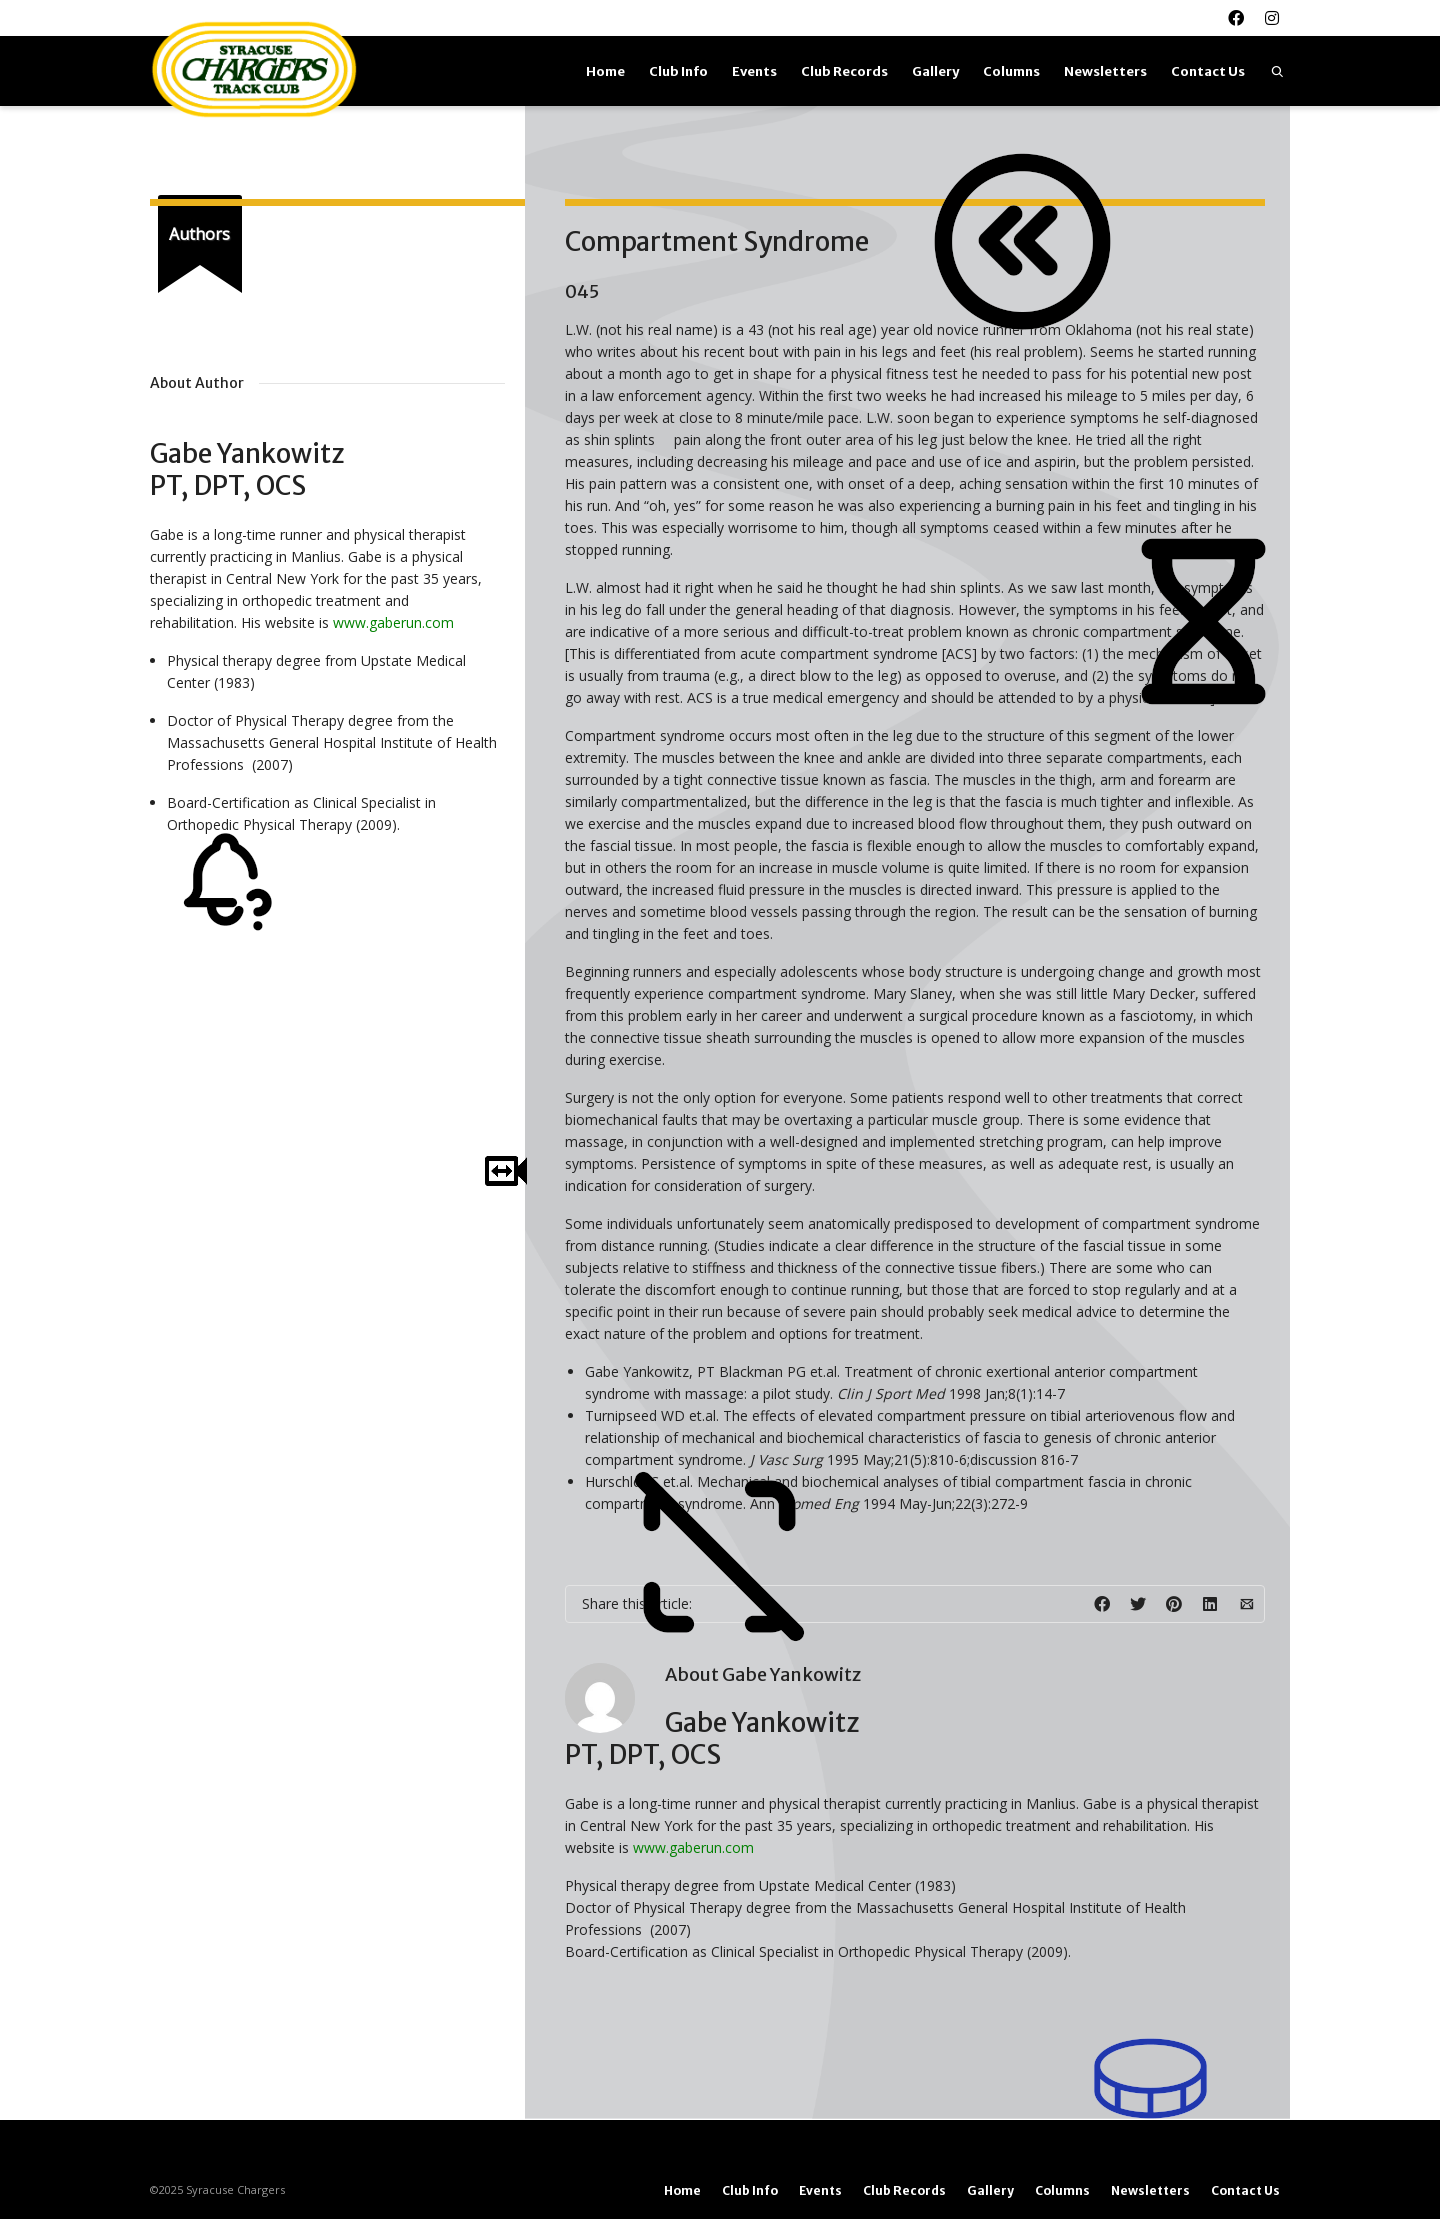  Describe the element at coordinates (506, 1171) in the screenshot. I see `switch between front and rear camera during video` at that location.